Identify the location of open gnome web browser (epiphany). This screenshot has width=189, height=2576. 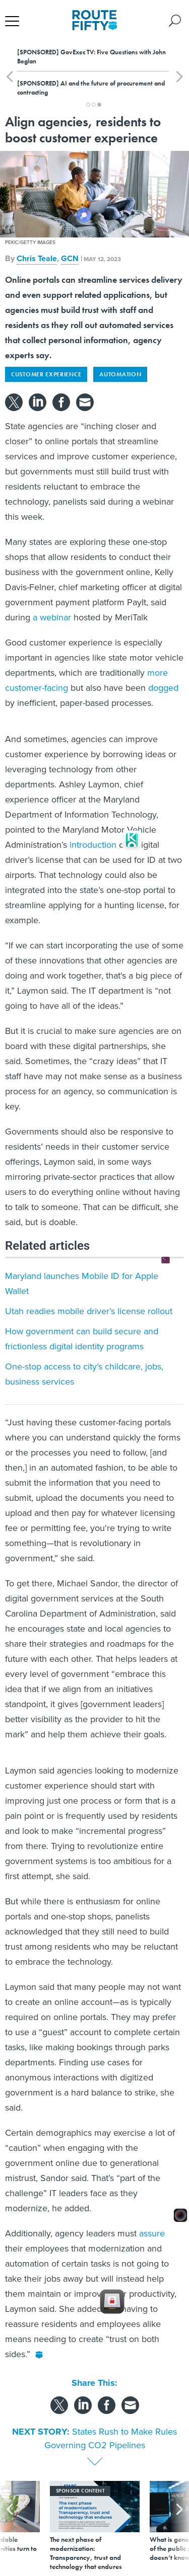
(84, 215).